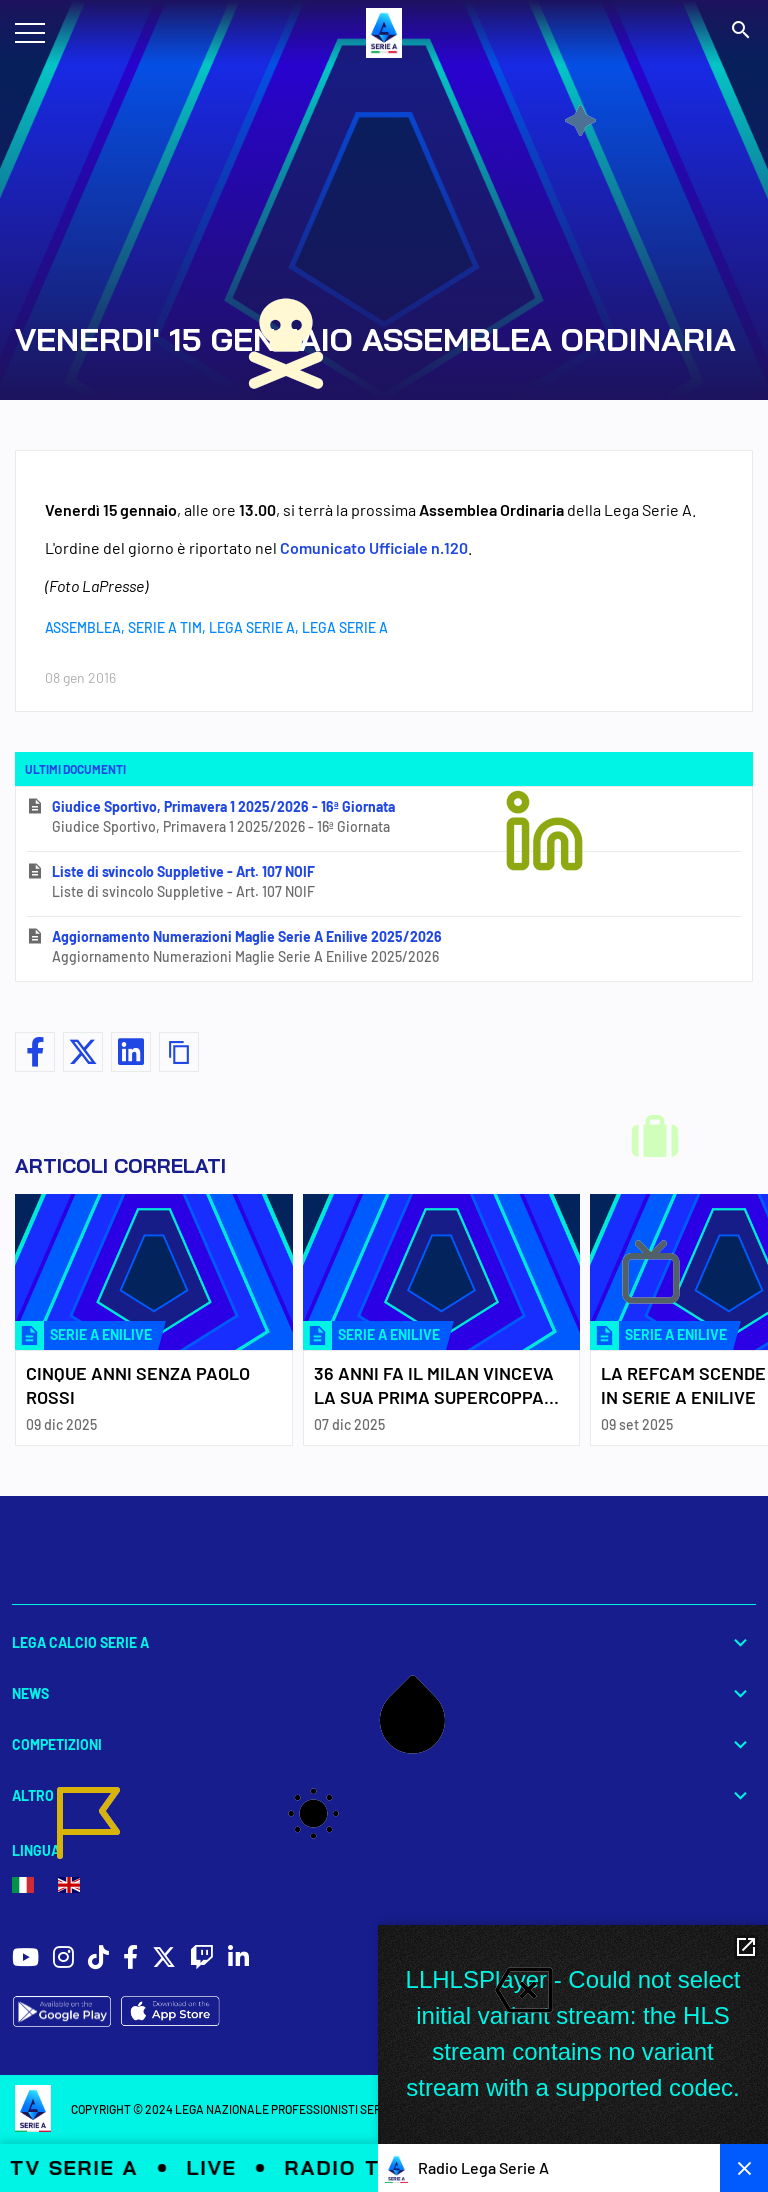  What do you see at coordinates (651, 1272) in the screenshot?
I see `access tv or video streaming content` at bounding box center [651, 1272].